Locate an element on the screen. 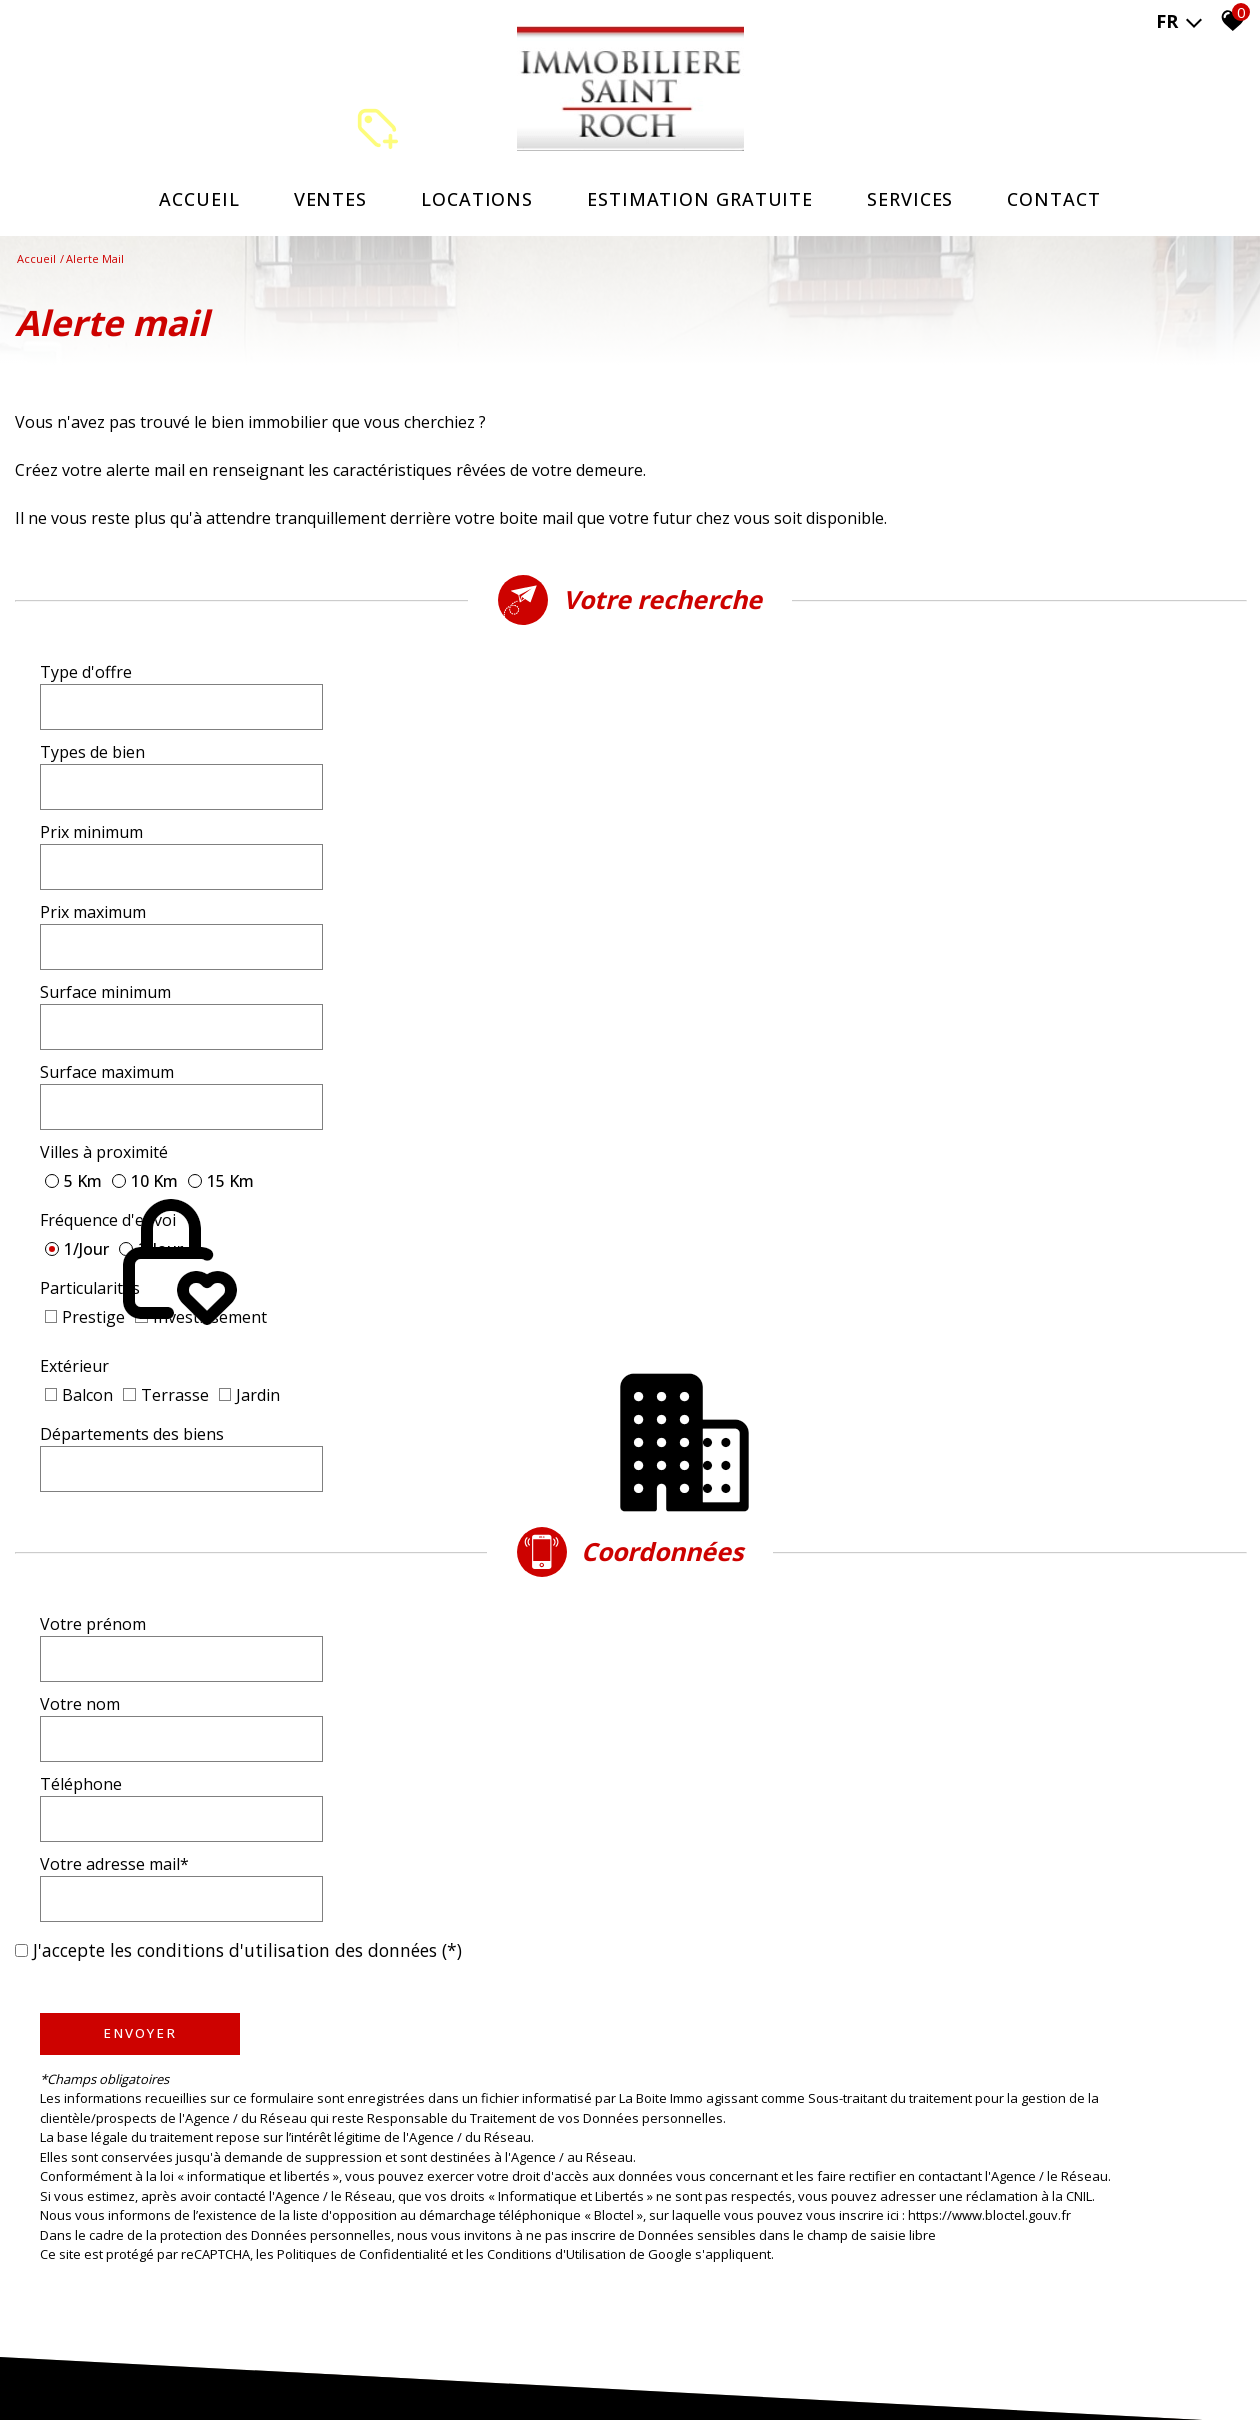 The image size is (1260, 2420). add a new tag or label is located at coordinates (377, 128).